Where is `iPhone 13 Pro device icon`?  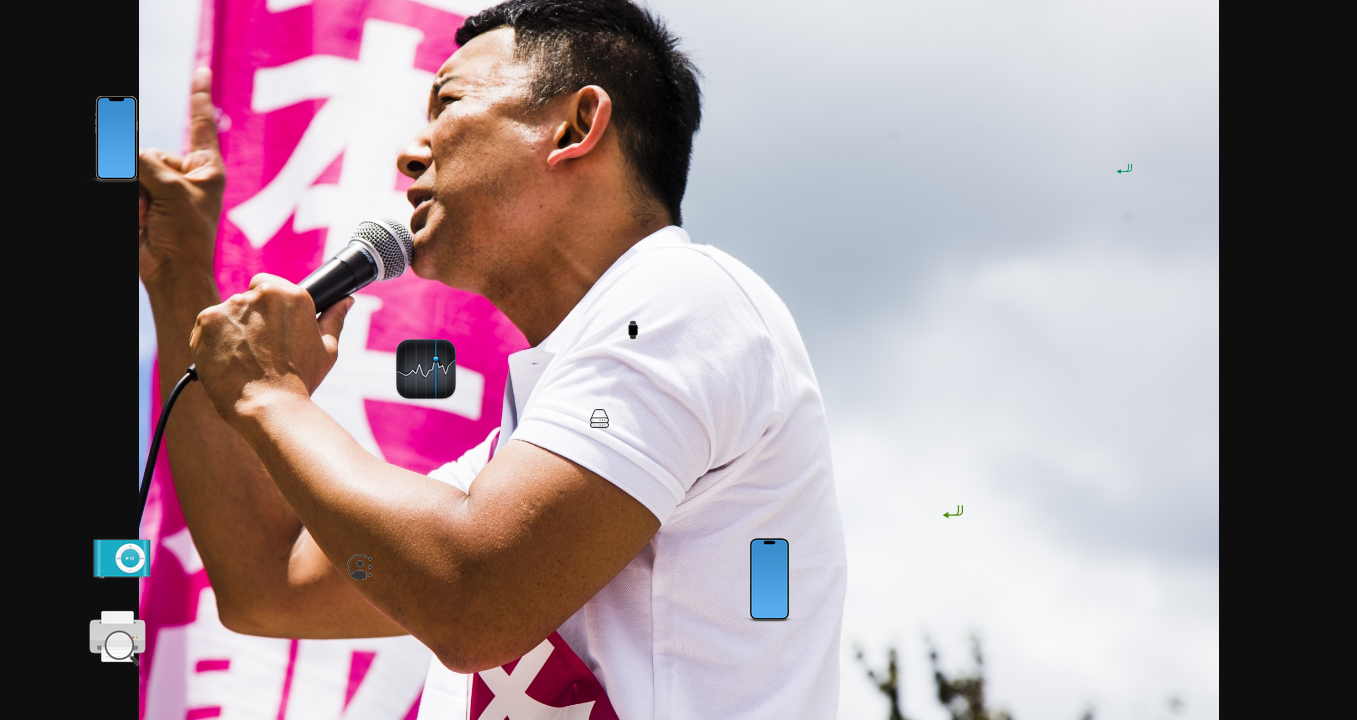
iPhone 13 Pro device icon is located at coordinates (116, 139).